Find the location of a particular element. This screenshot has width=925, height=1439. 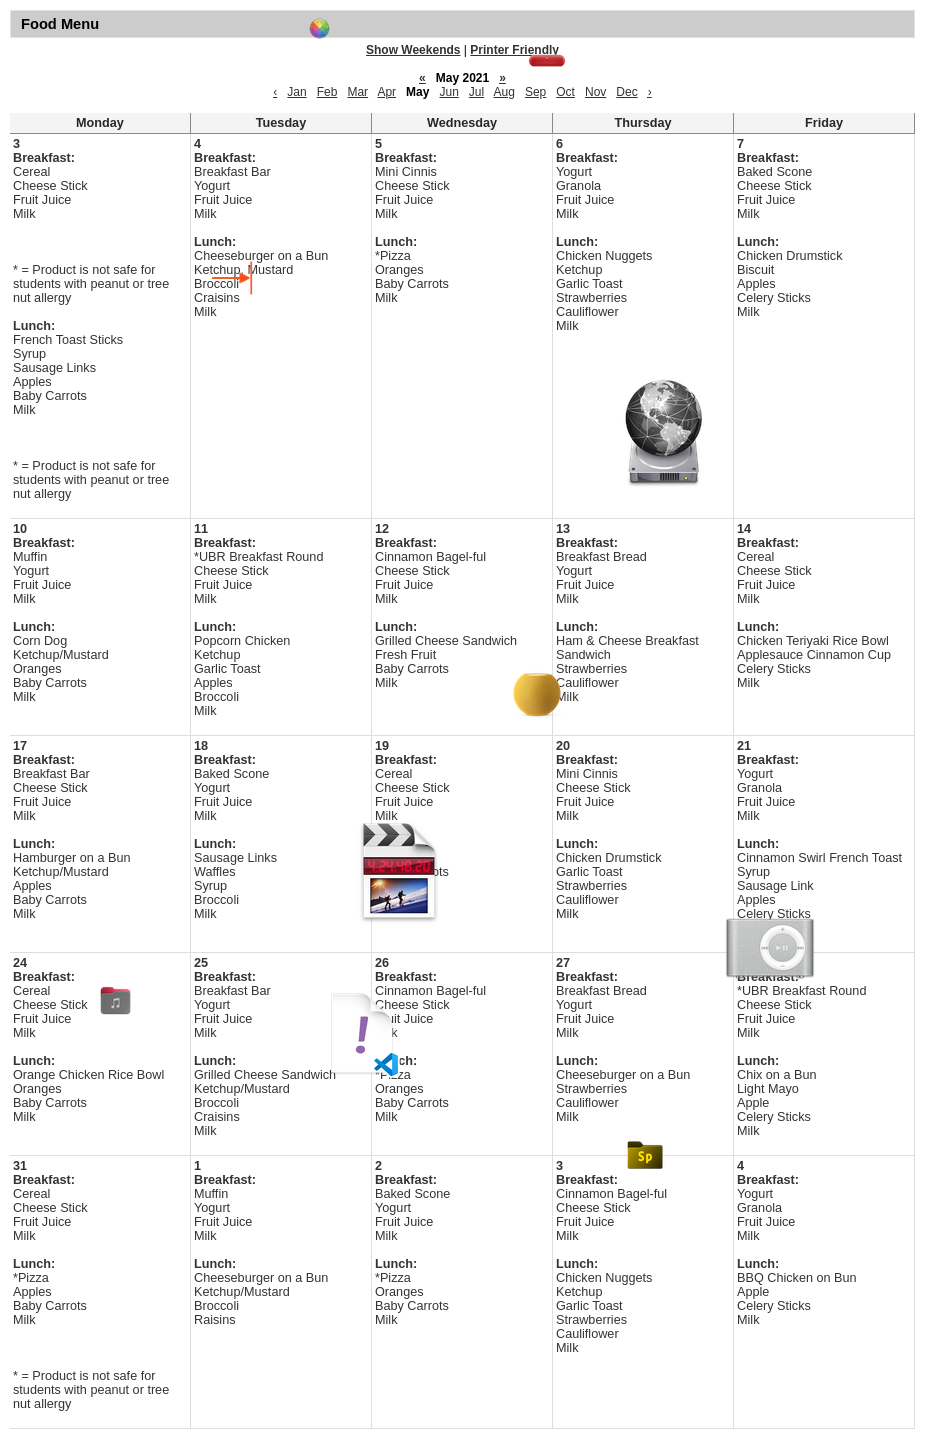

open your music folder is located at coordinates (115, 1000).